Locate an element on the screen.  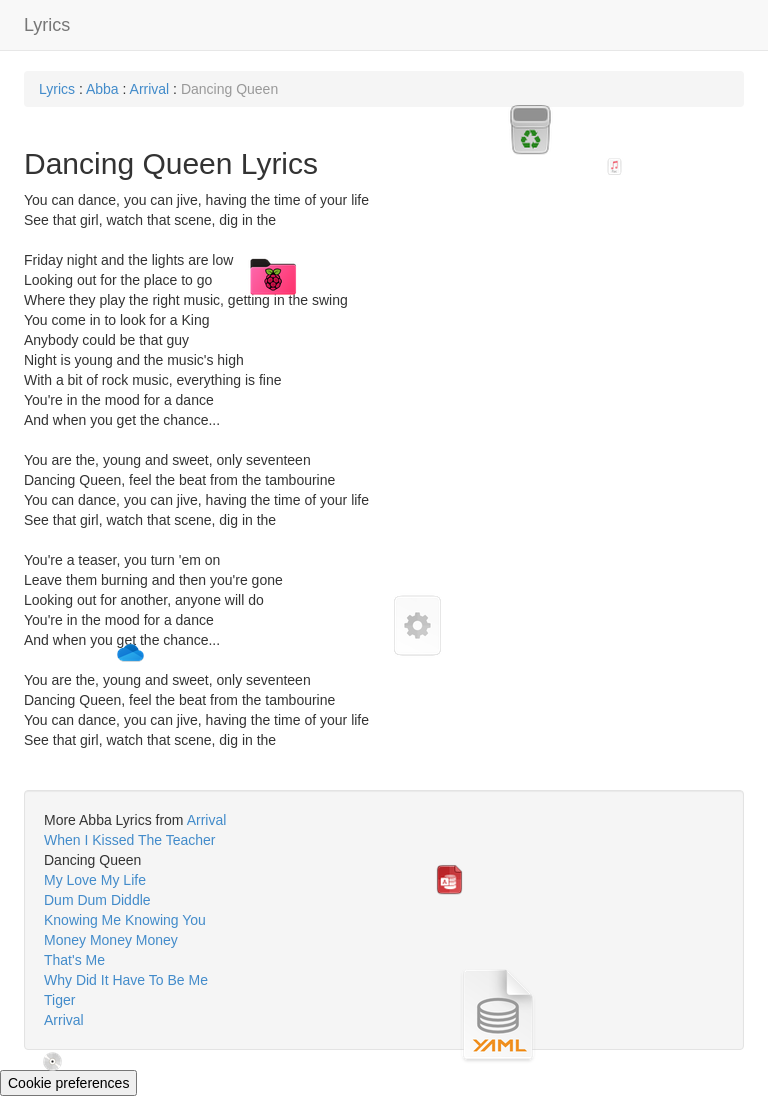
Microsoft OneDrive cloud storage status indicator is located at coordinates (130, 652).